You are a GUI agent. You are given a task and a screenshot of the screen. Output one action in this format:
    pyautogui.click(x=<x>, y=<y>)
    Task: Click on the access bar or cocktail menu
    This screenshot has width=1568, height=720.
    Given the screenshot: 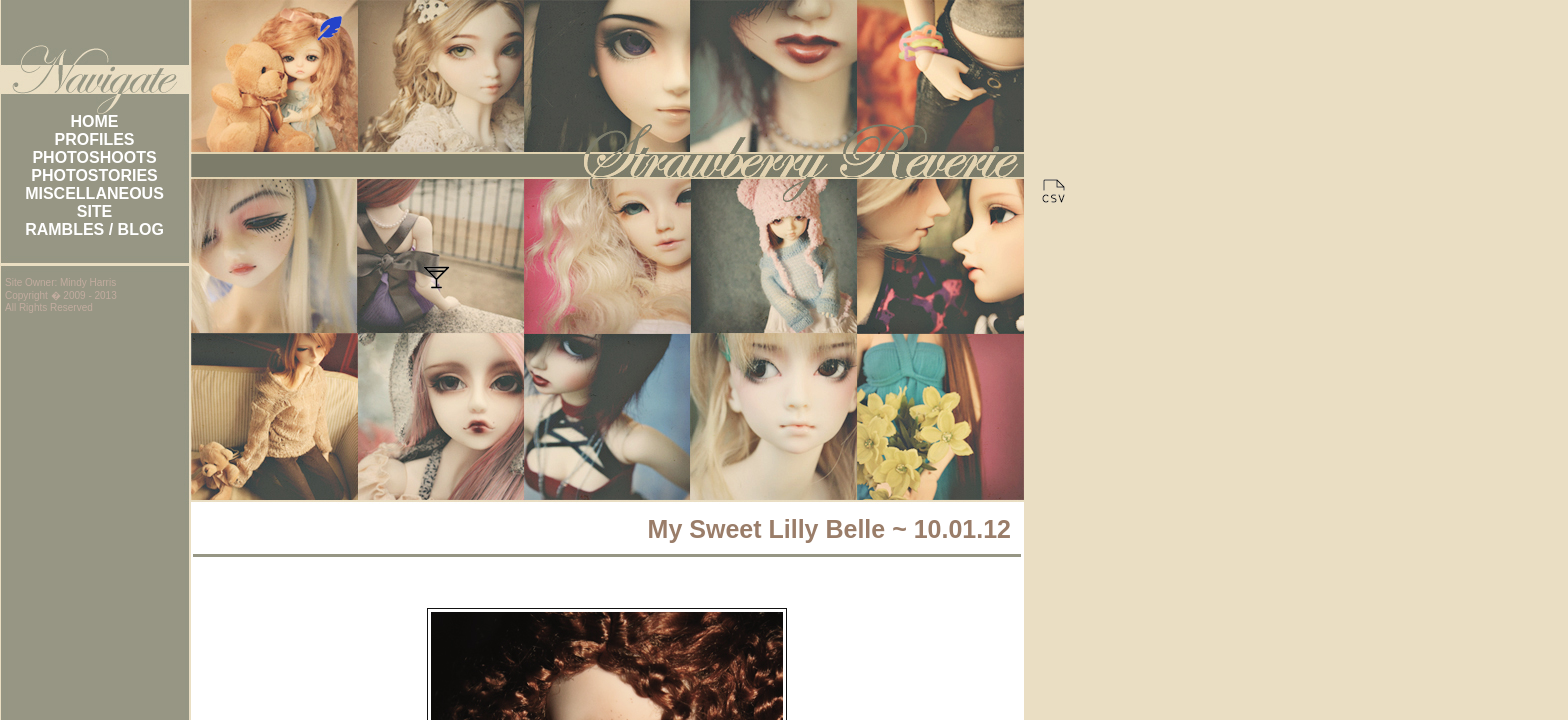 What is the action you would take?
    pyautogui.click(x=436, y=277)
    